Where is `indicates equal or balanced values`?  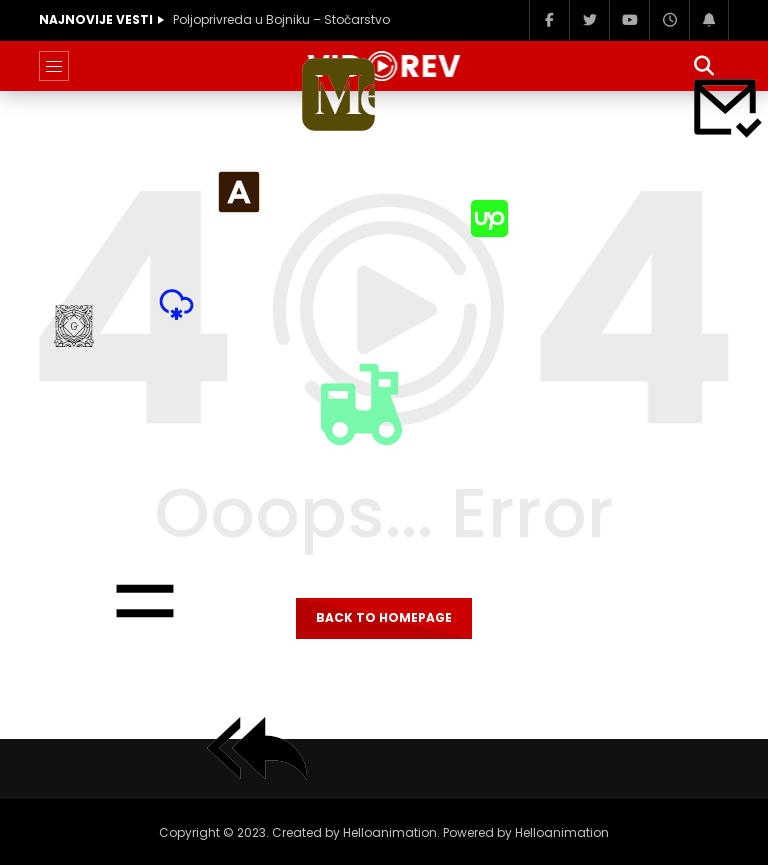 indicates equal or balanced values is located at coordinates (145, 601).